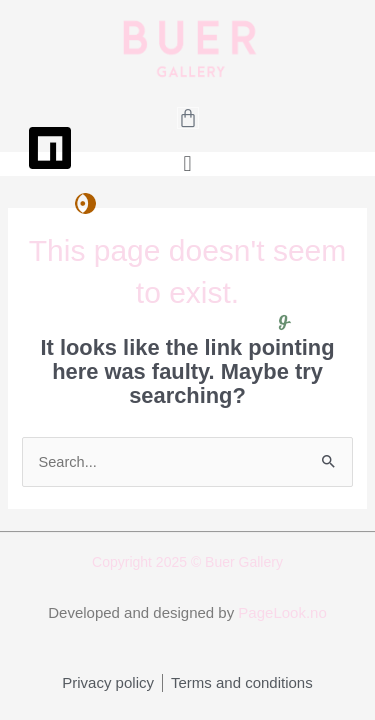  I want to click on npm package manager logo, so click(50, 148).